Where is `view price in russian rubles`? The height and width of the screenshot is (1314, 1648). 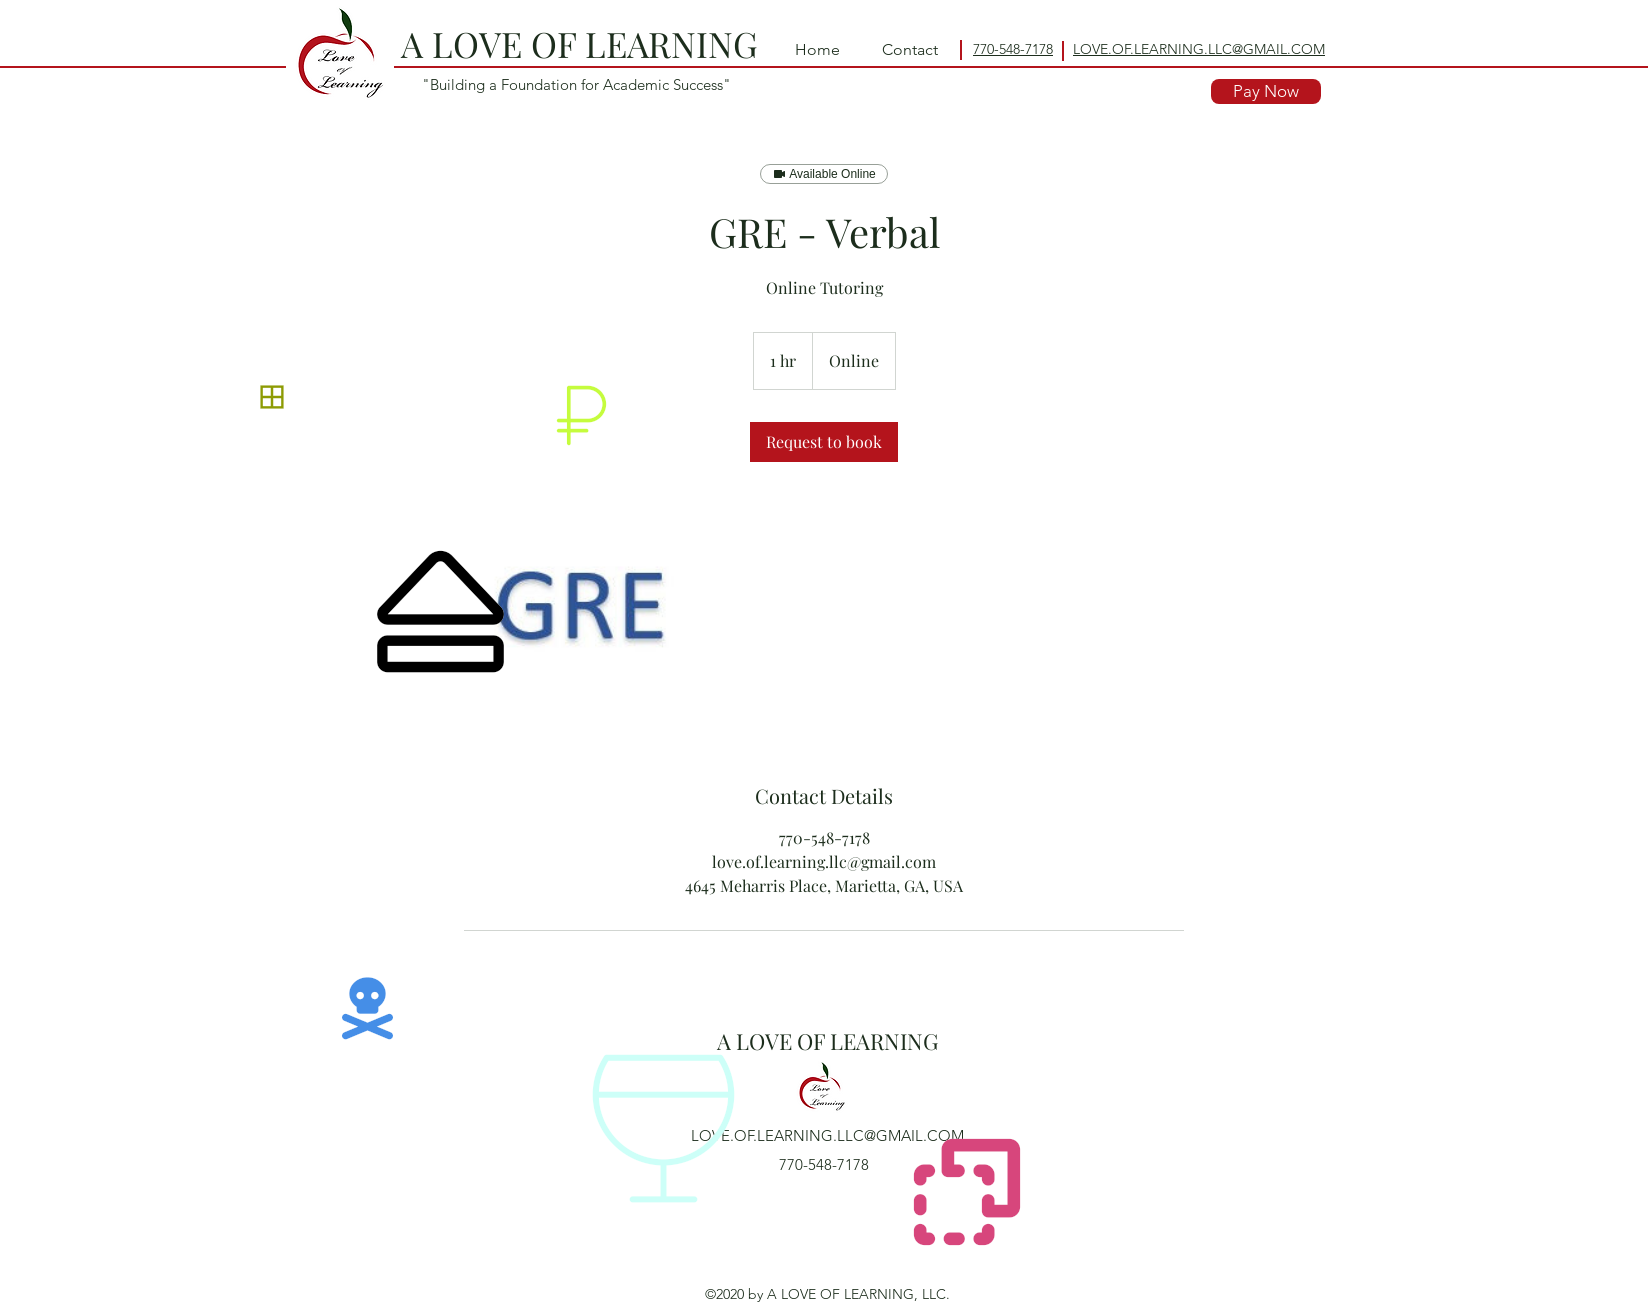
view price in russian rubles is located at coordinates (581, 415).